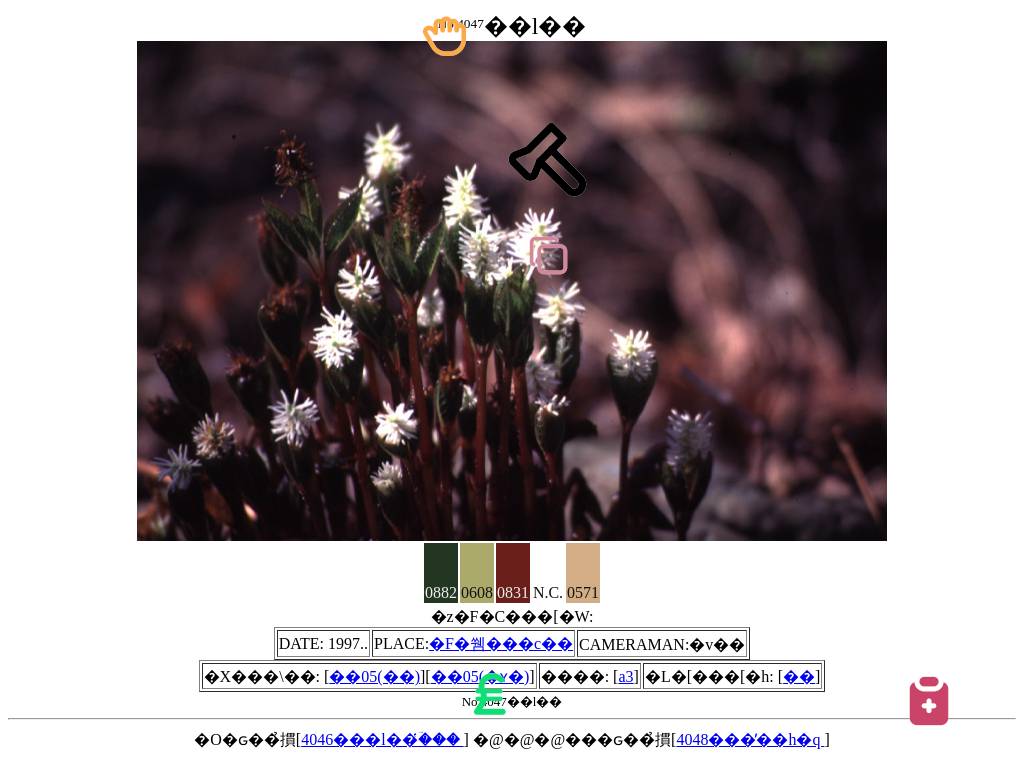 This screenshot has height=759, width=1024. What do you see at coordinates (929, 701) in the screenshot?
I see `add new item to clipboard` at bounding box center [929, 701].